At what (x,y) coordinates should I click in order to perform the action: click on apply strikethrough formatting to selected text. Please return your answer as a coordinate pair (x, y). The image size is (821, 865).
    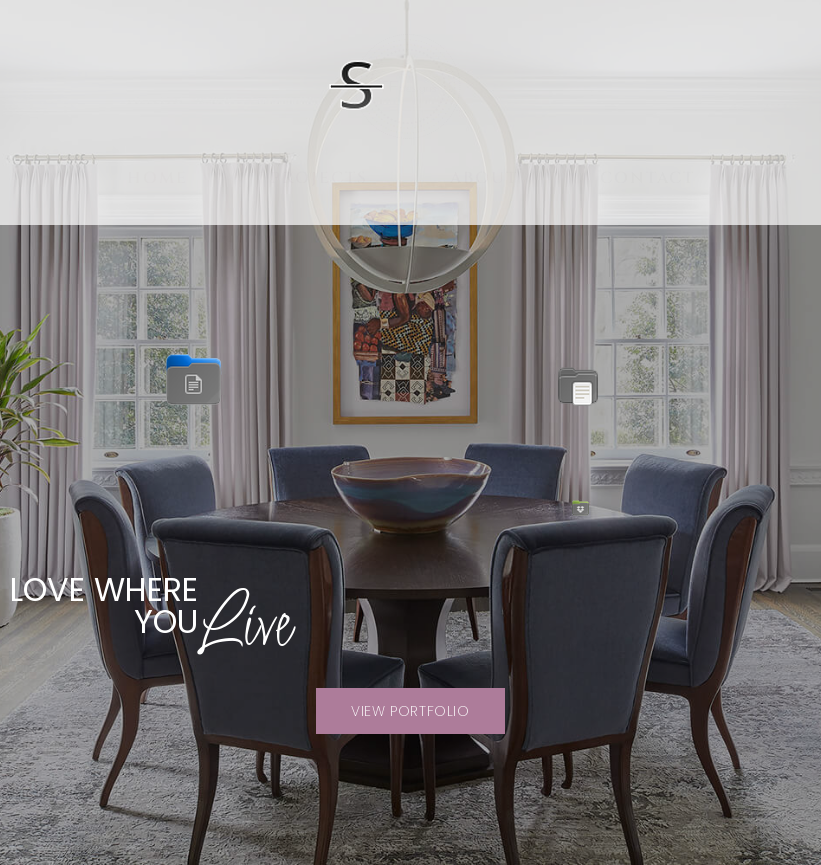
    Looking at the image, I should click on (356, 86).